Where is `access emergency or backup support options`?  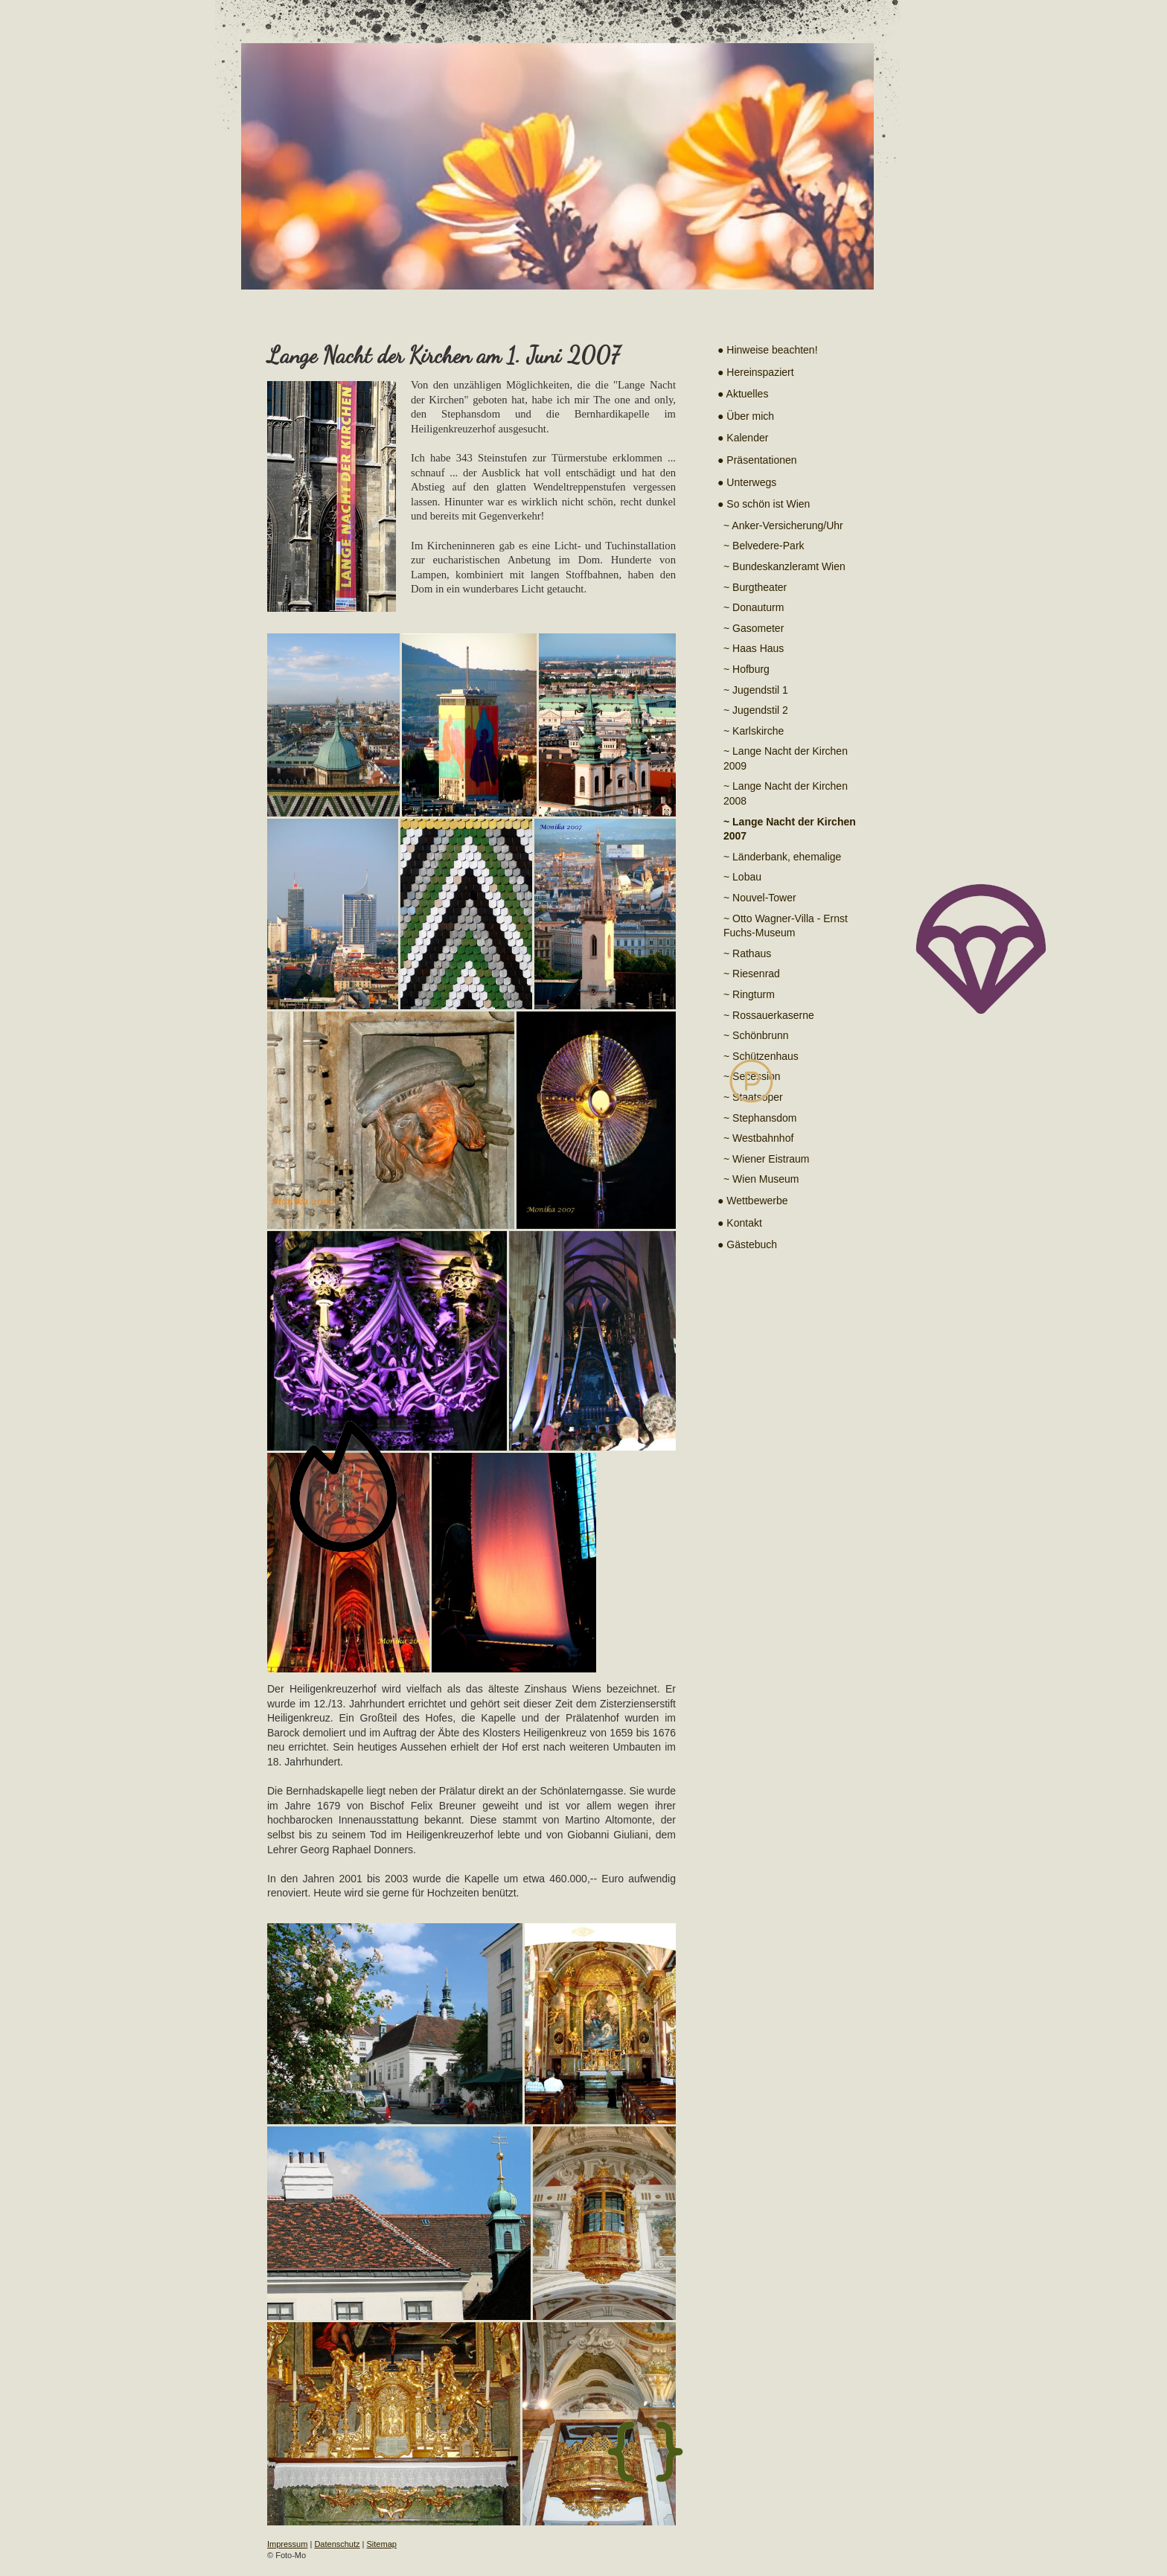
access emergency or backup support options is located at coordinates (981, 949).